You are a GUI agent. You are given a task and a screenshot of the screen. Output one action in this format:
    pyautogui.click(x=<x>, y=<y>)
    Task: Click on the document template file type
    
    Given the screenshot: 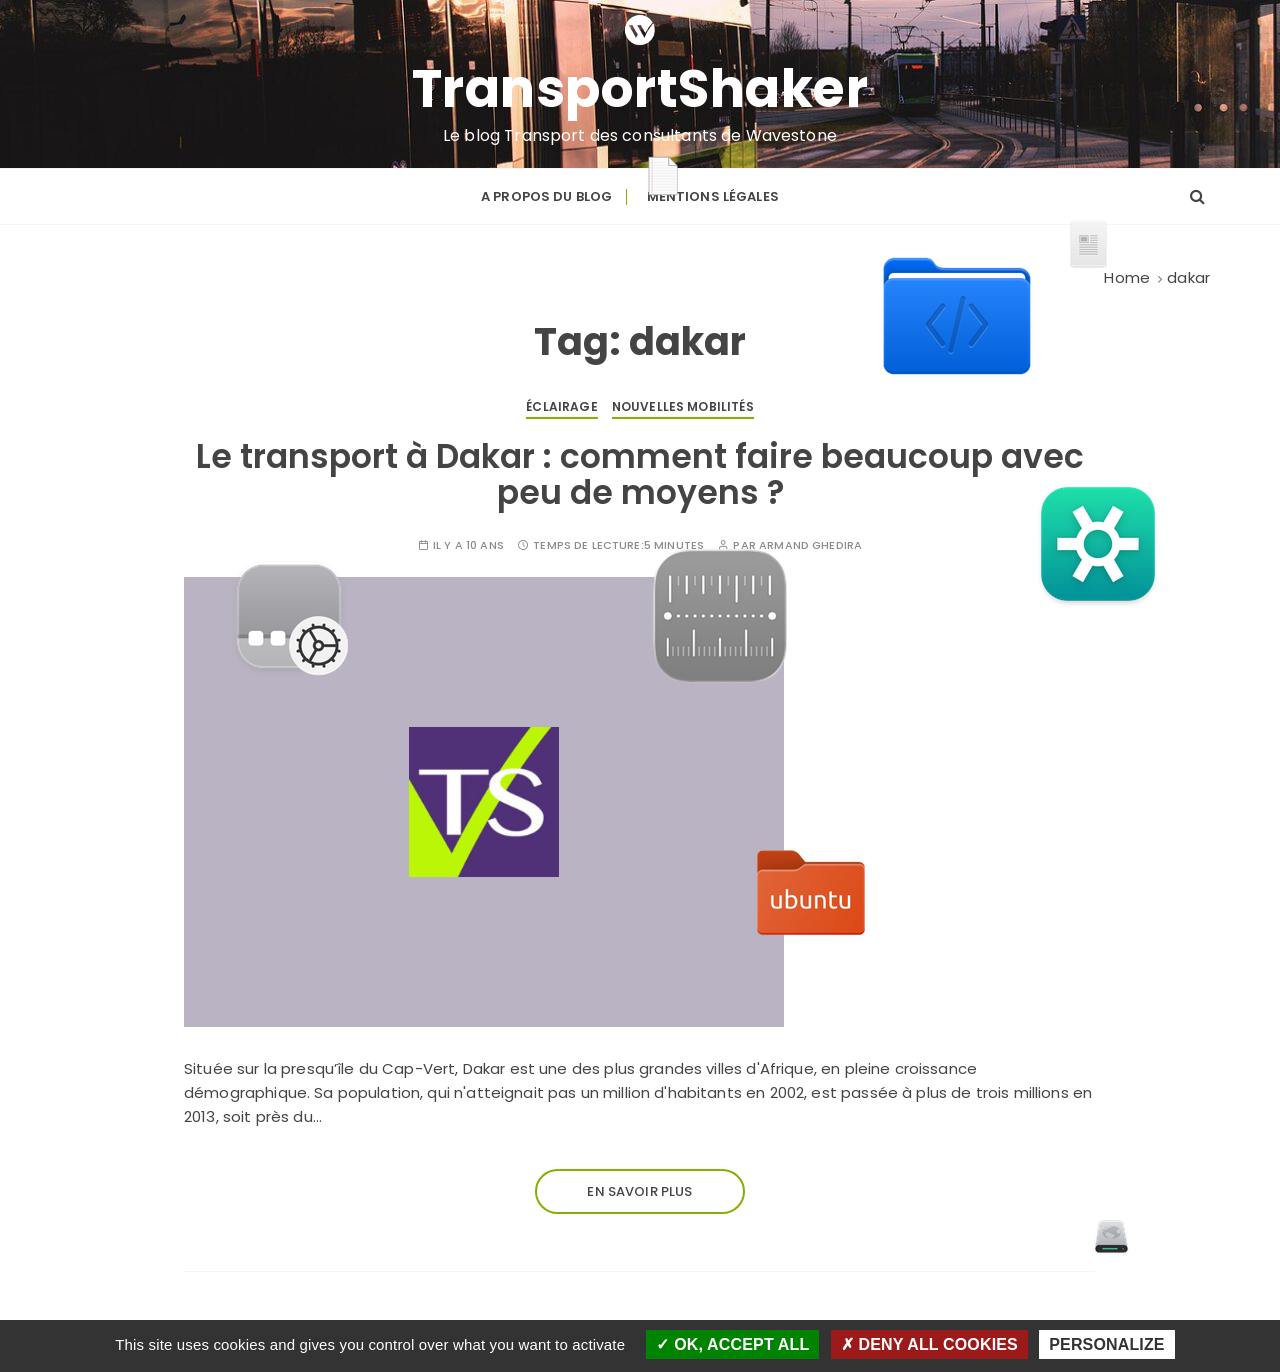 What is the action you would take?
    pyautogui.click(x=1088, y=244)
    